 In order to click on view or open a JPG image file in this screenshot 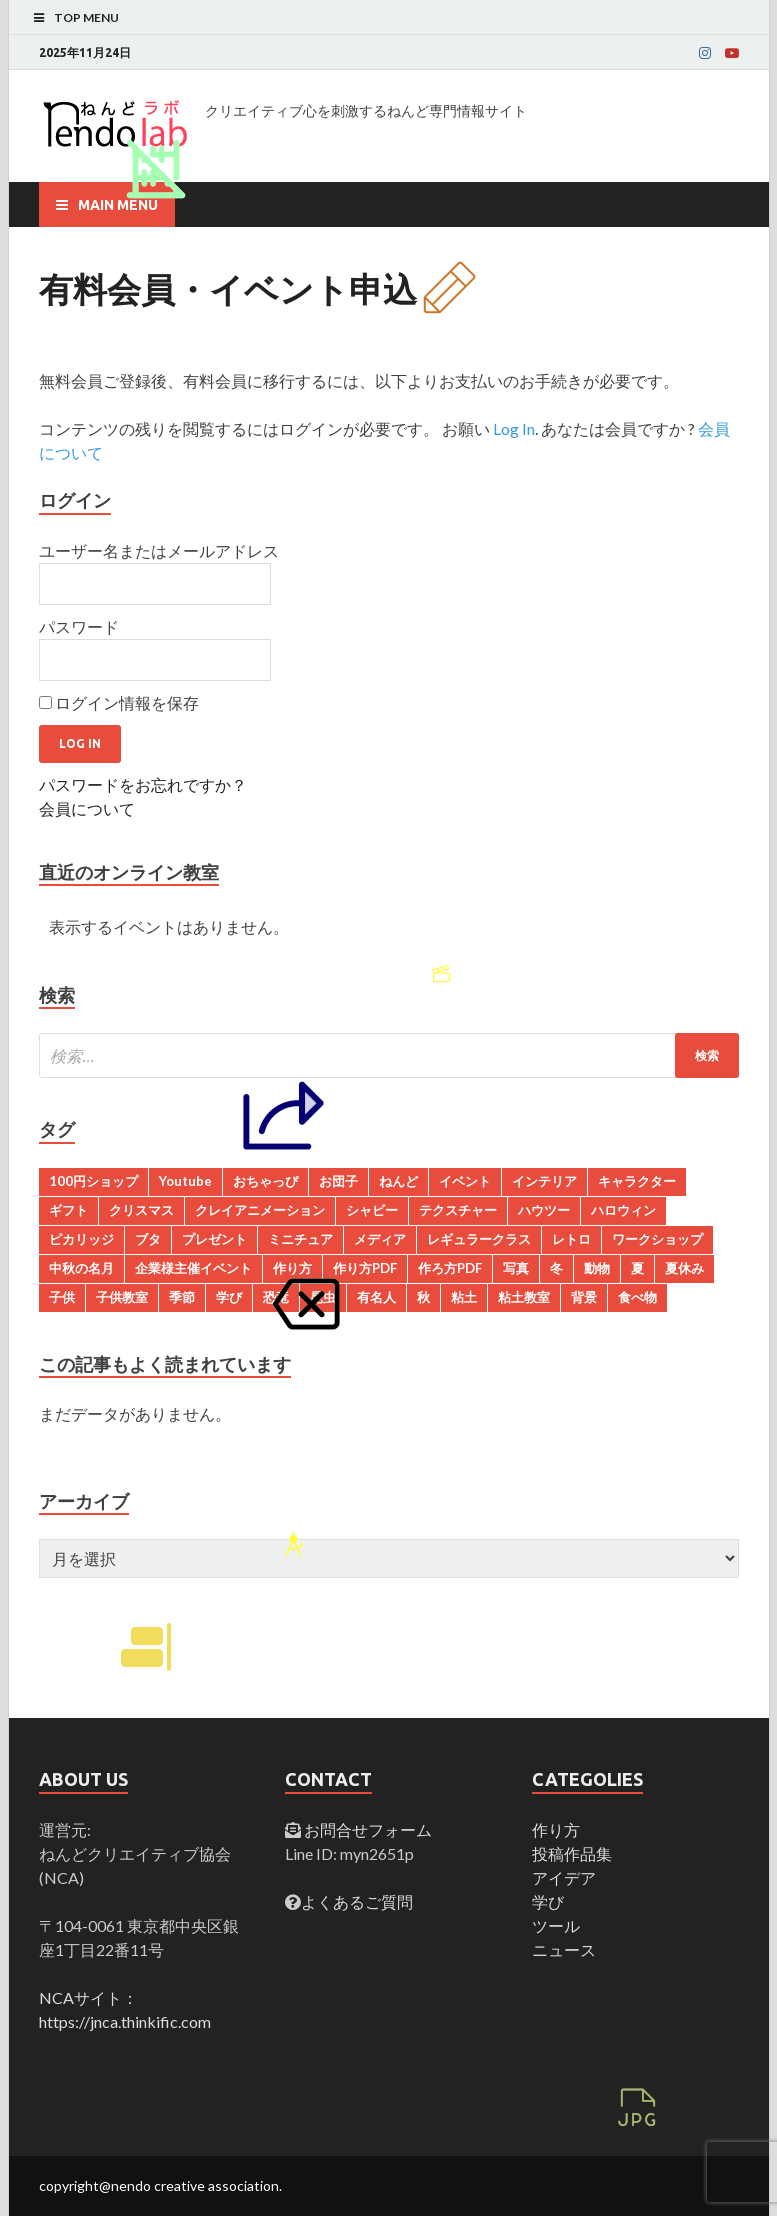, I will do `click(638, 2109)`.